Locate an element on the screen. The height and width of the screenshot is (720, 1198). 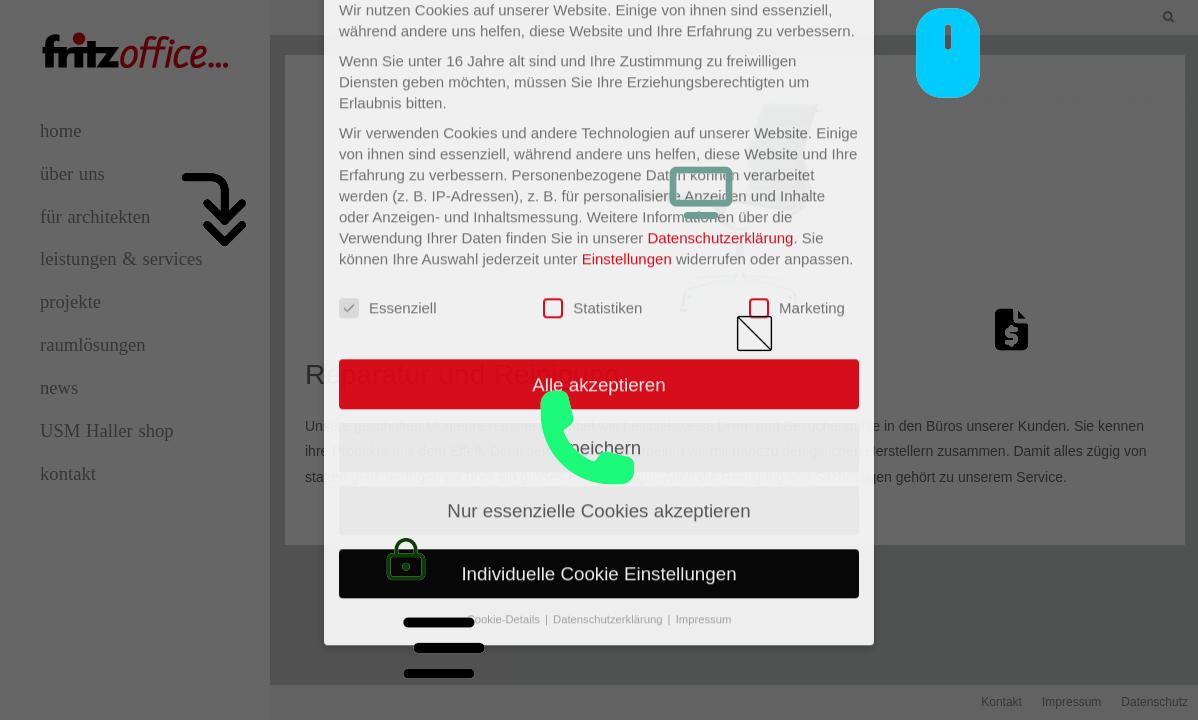
navigate to nested or sub-level content is located at coordinates (216, 212).